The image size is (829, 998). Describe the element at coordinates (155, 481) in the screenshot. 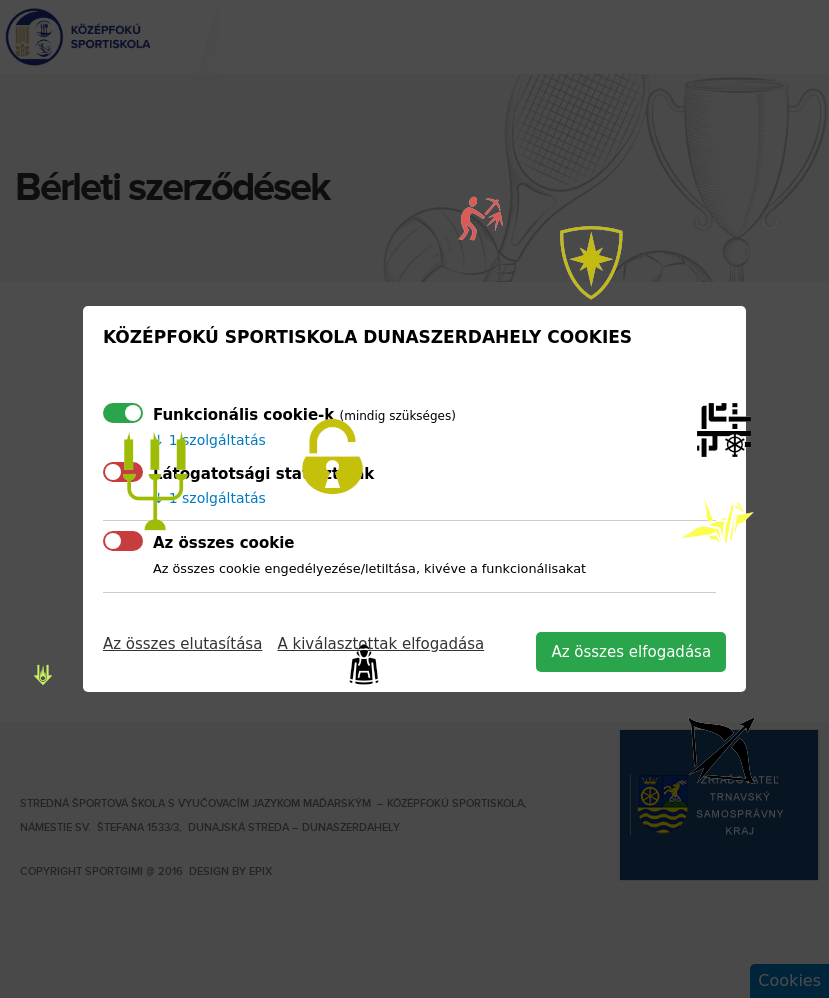

I see `unlit candelabra indicating inactive or disabled lighting` at that location.